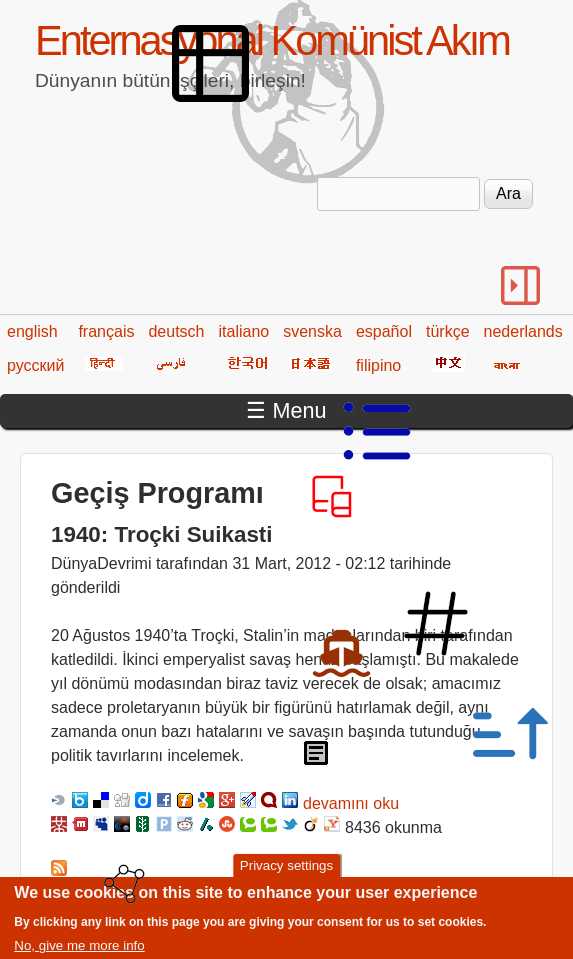 The width and height of the screenshot is (573, 959). I want to click on sort items in ascending order, so click(510, 733).